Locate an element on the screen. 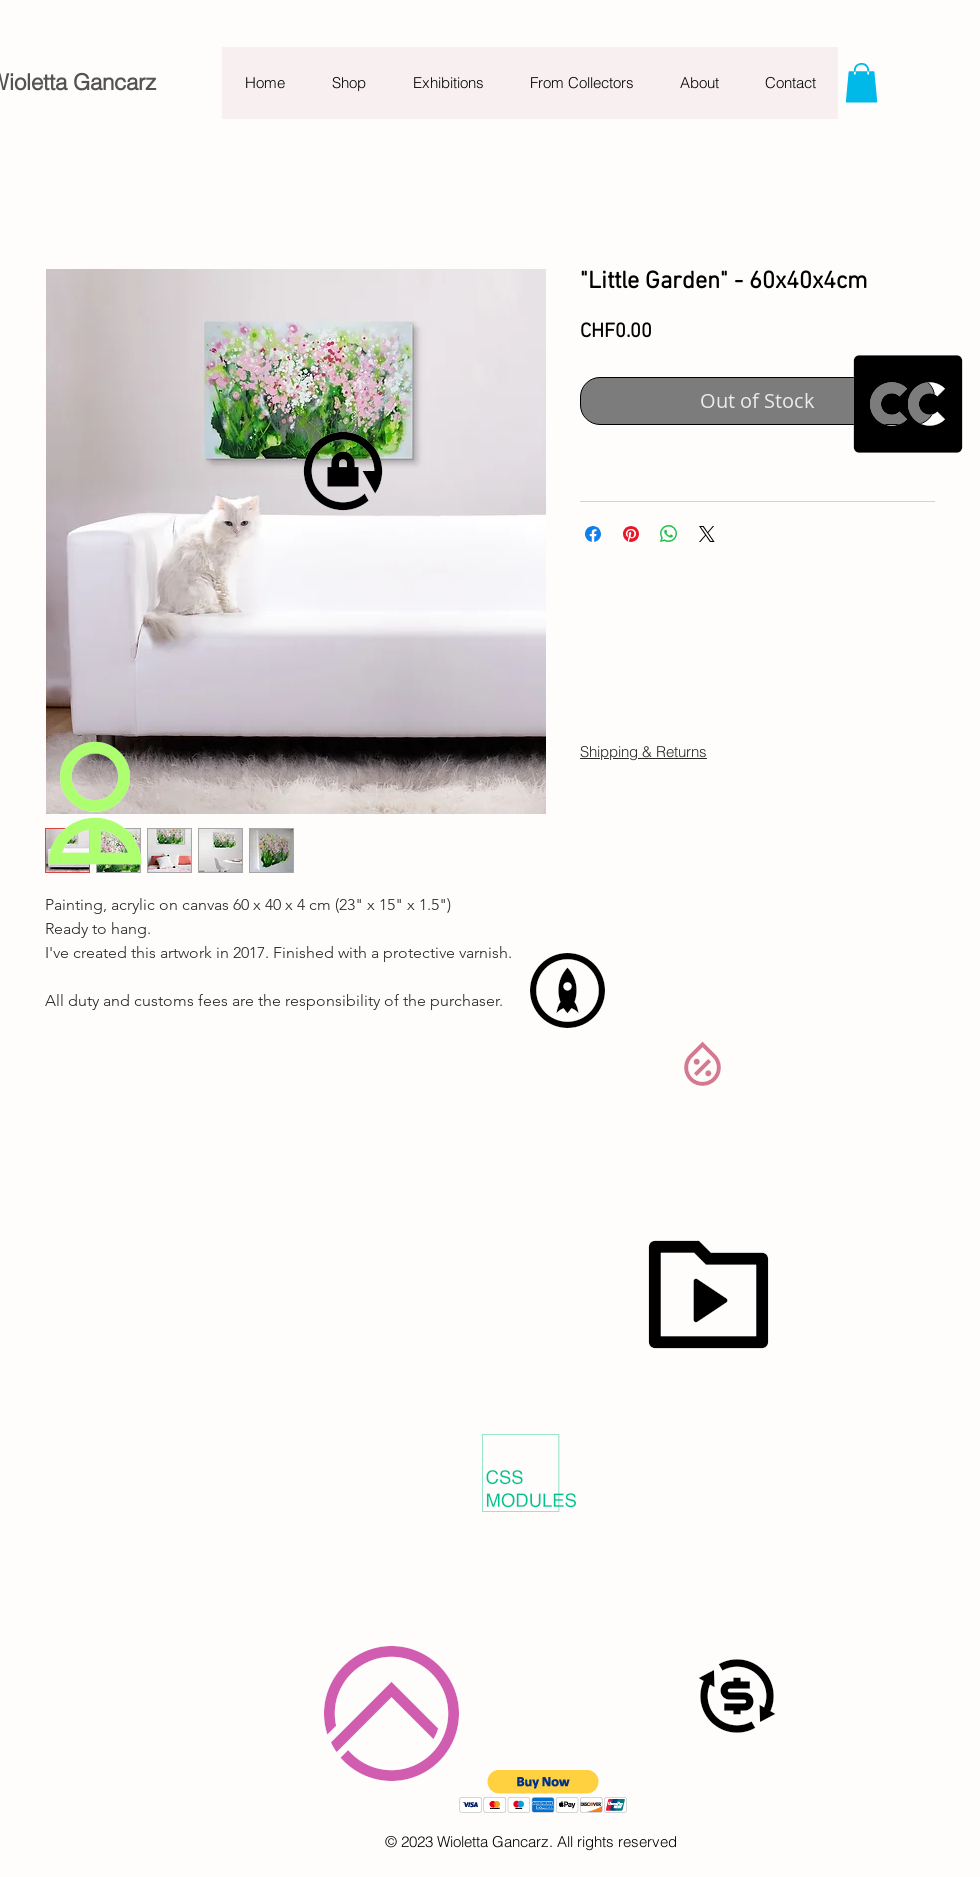 The width and height of the screenshot is (980, 1877). visit proto.io website or app is located at coordinates (567, 990).